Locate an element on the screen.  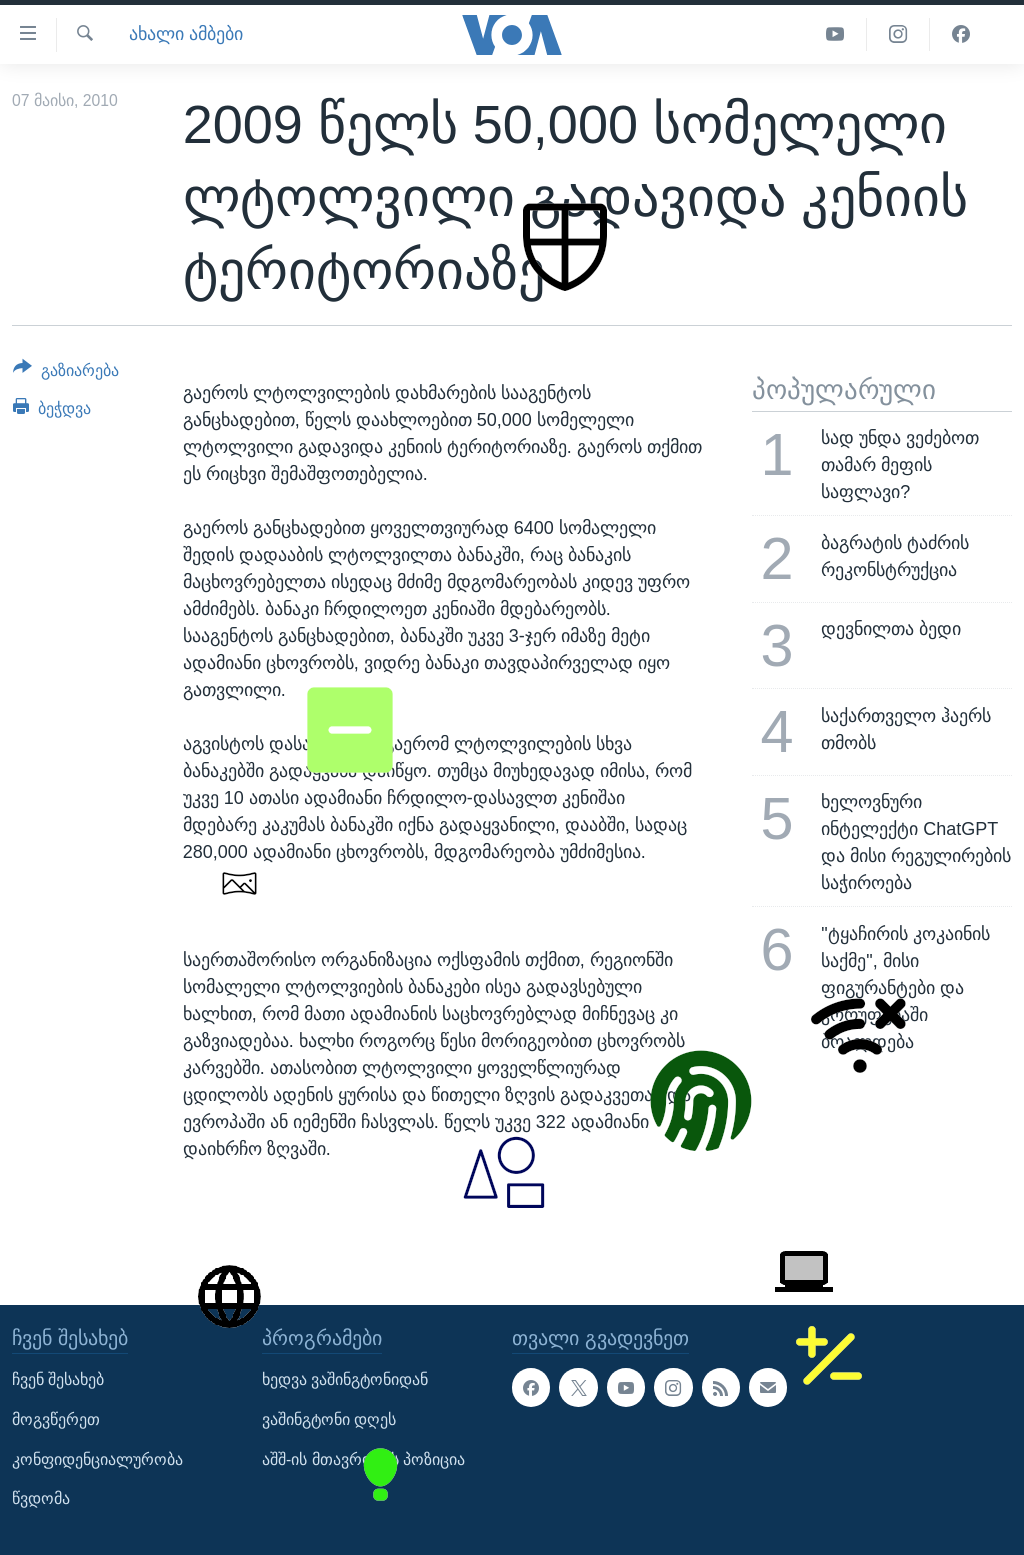
authenticate with fingerprint is located at coordinates (701, 1101).